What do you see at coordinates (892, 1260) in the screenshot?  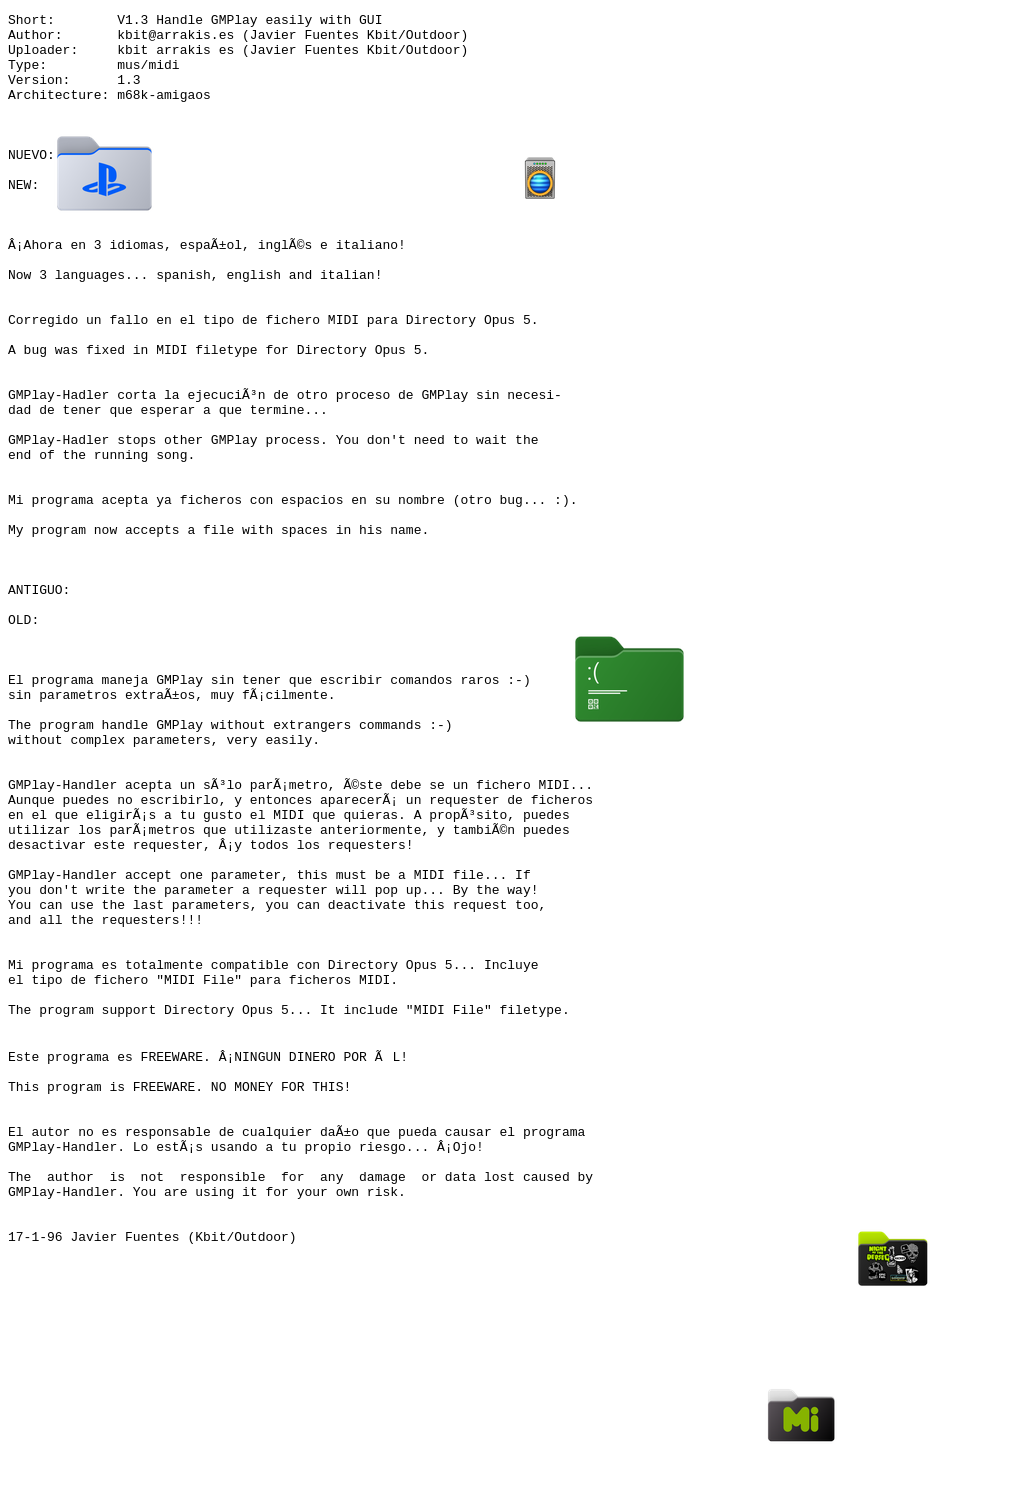 I see `open watch dogs 2 game files folder` at bounding box center [892, 1260].